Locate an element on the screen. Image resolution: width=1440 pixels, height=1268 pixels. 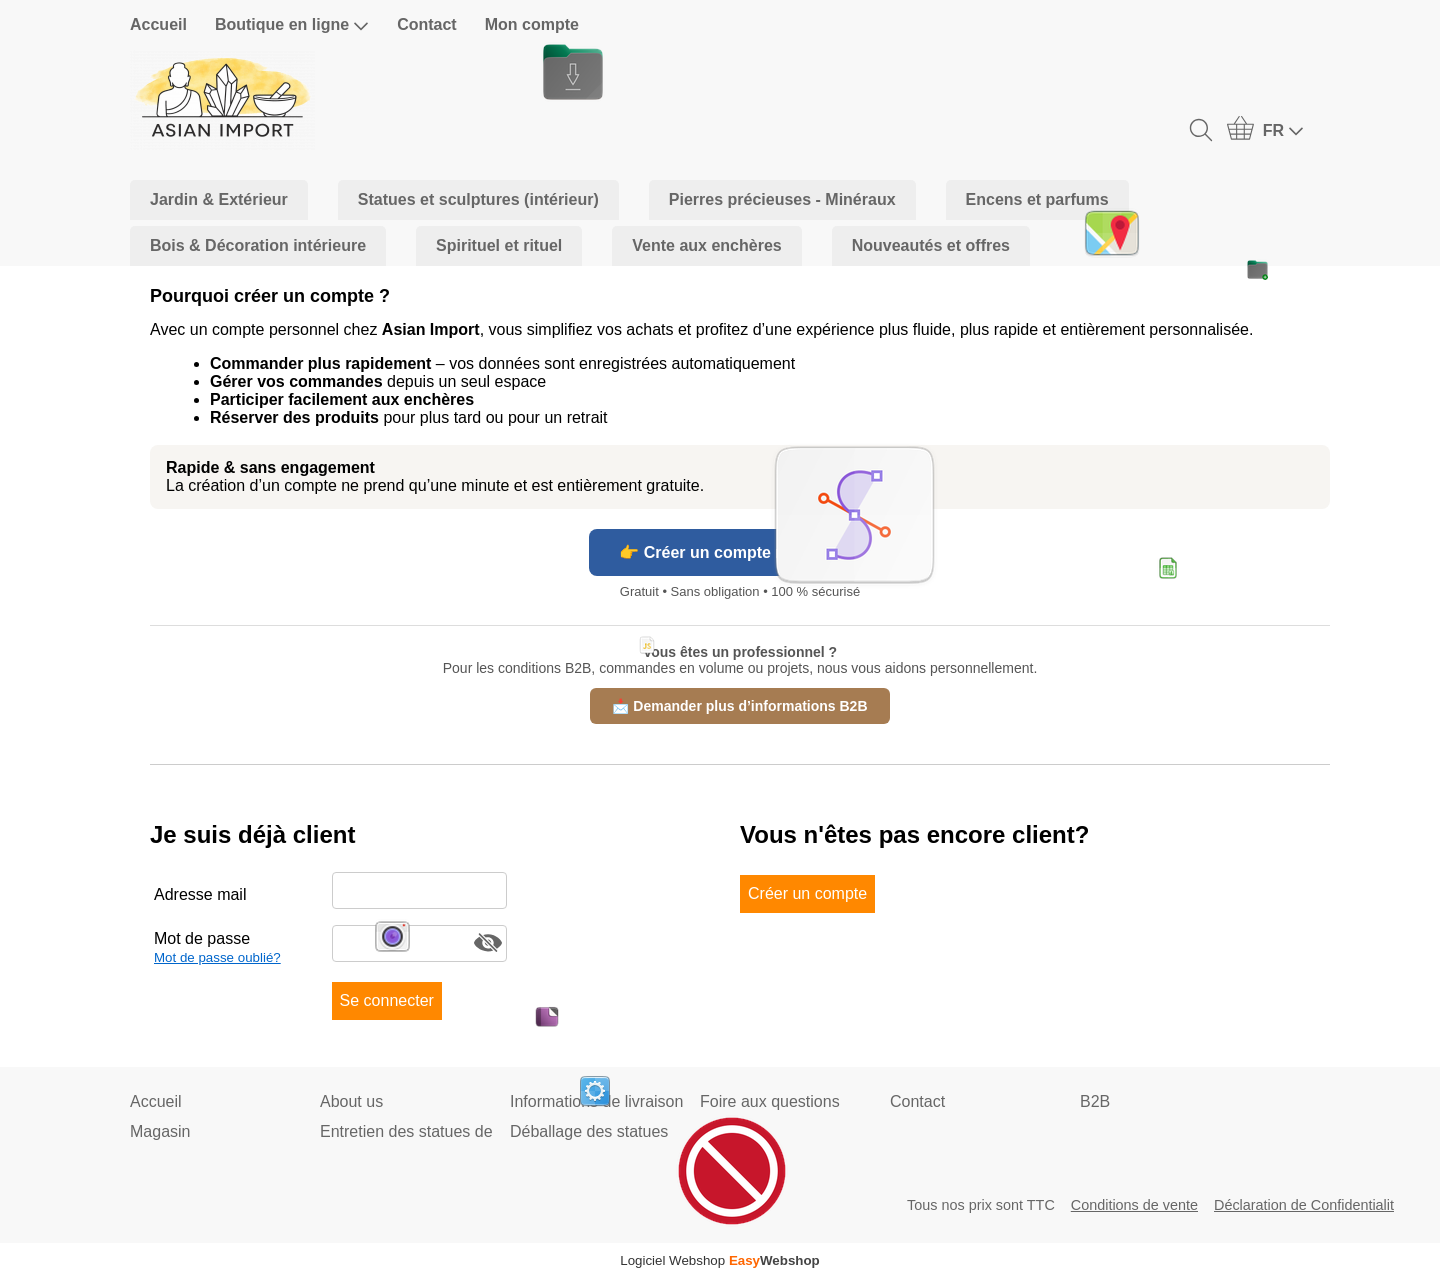
open the cheese webcam application is located at coordinates (392, 936).